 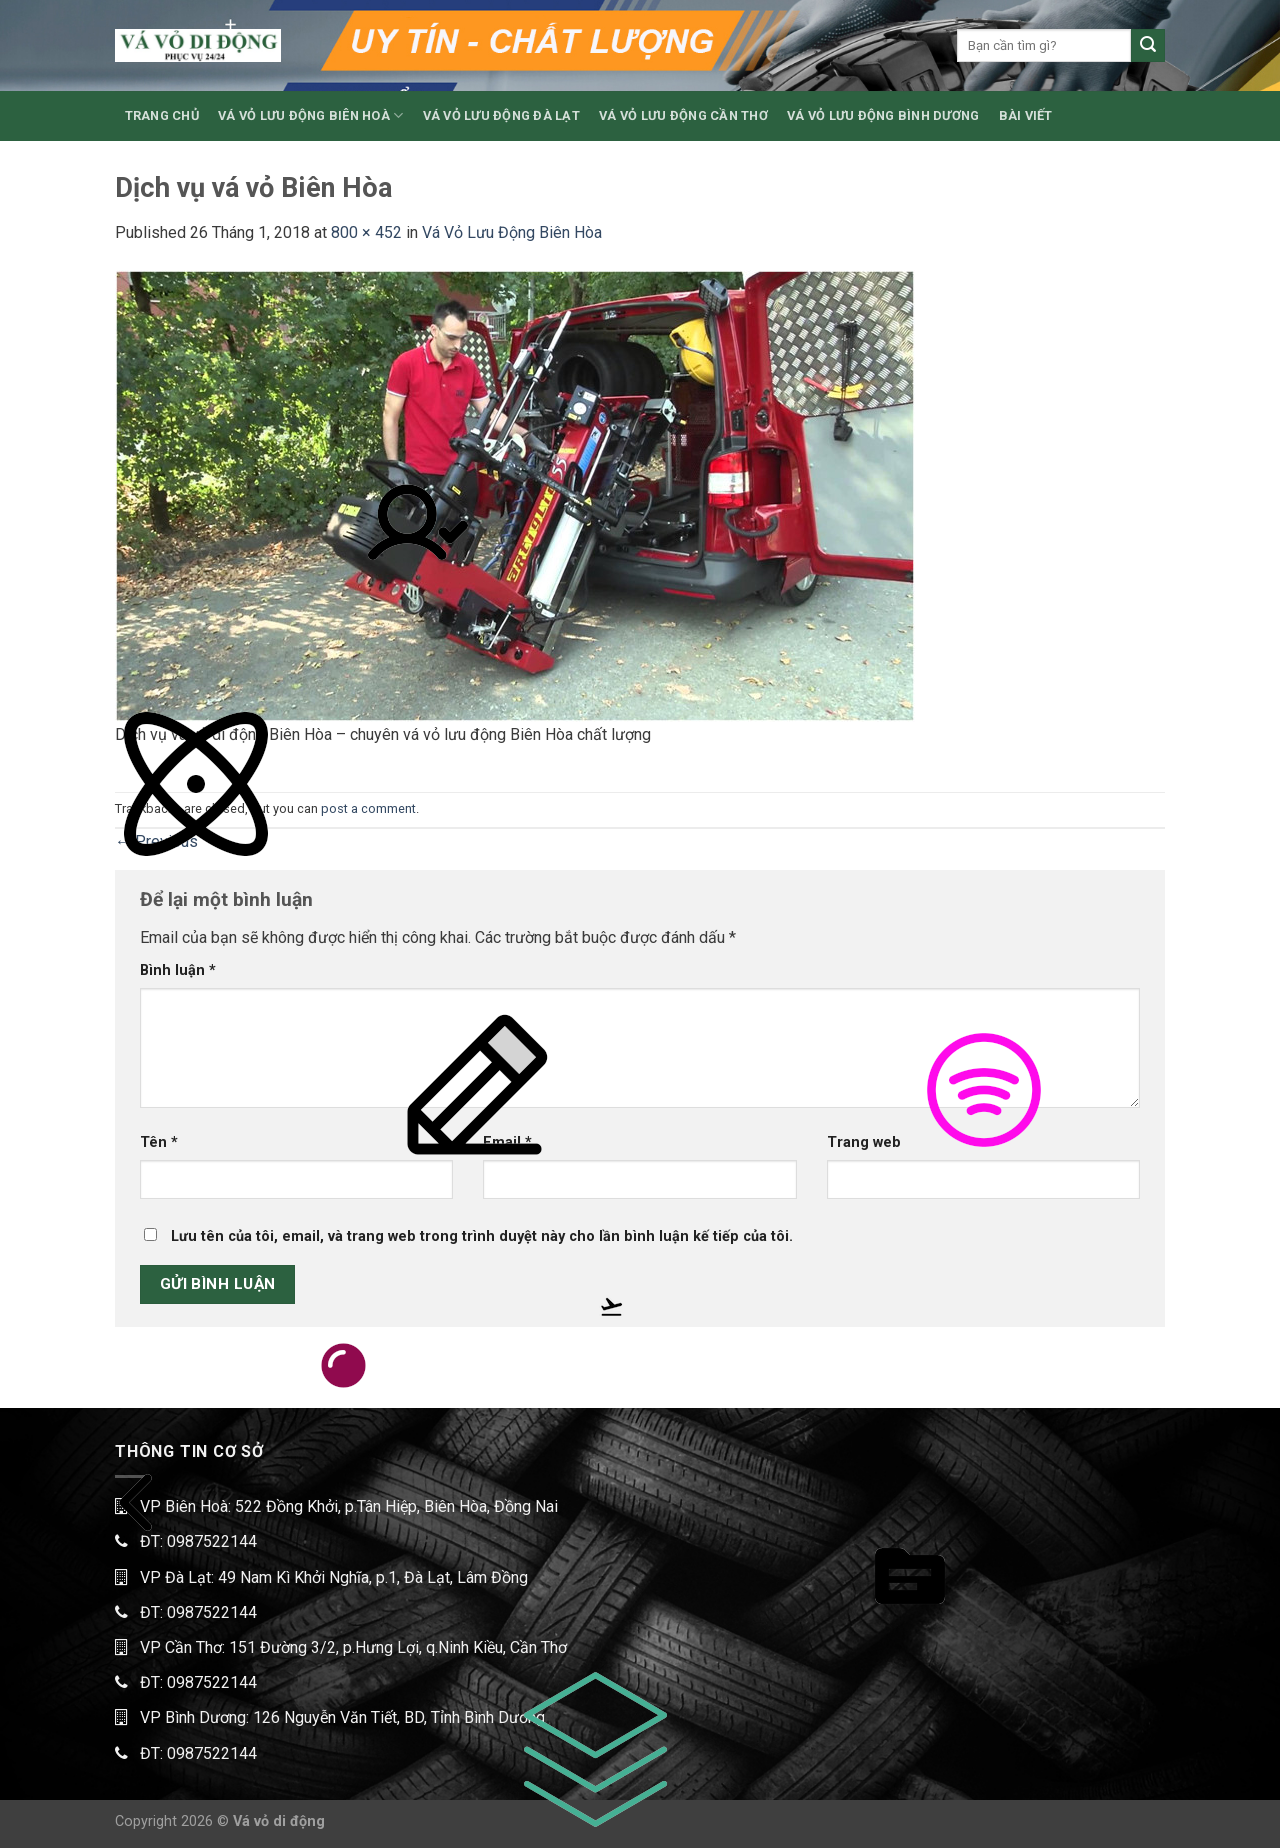 What do you see at coordinates (415, 525) in the screenshot?
I see `user verified or approved` at bounding box center [415, 525].